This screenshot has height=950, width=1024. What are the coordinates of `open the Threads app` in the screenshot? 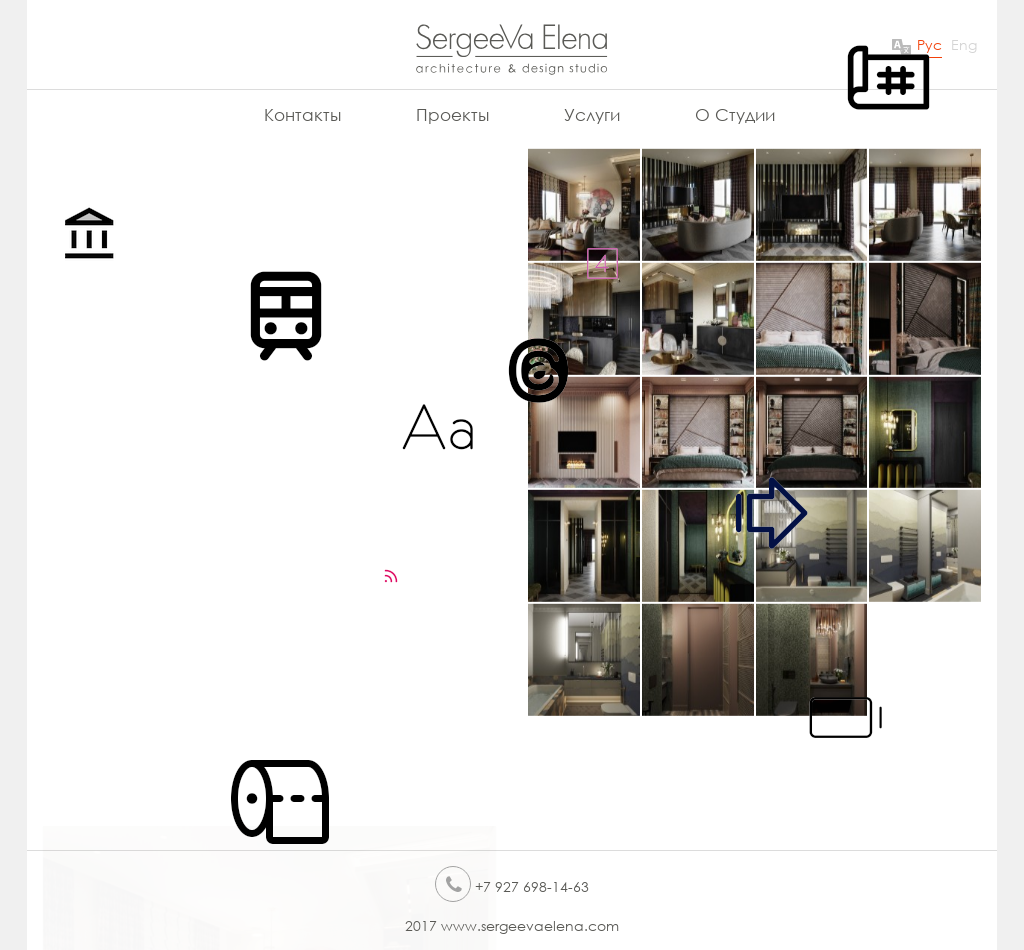 It's located at (538, 370).